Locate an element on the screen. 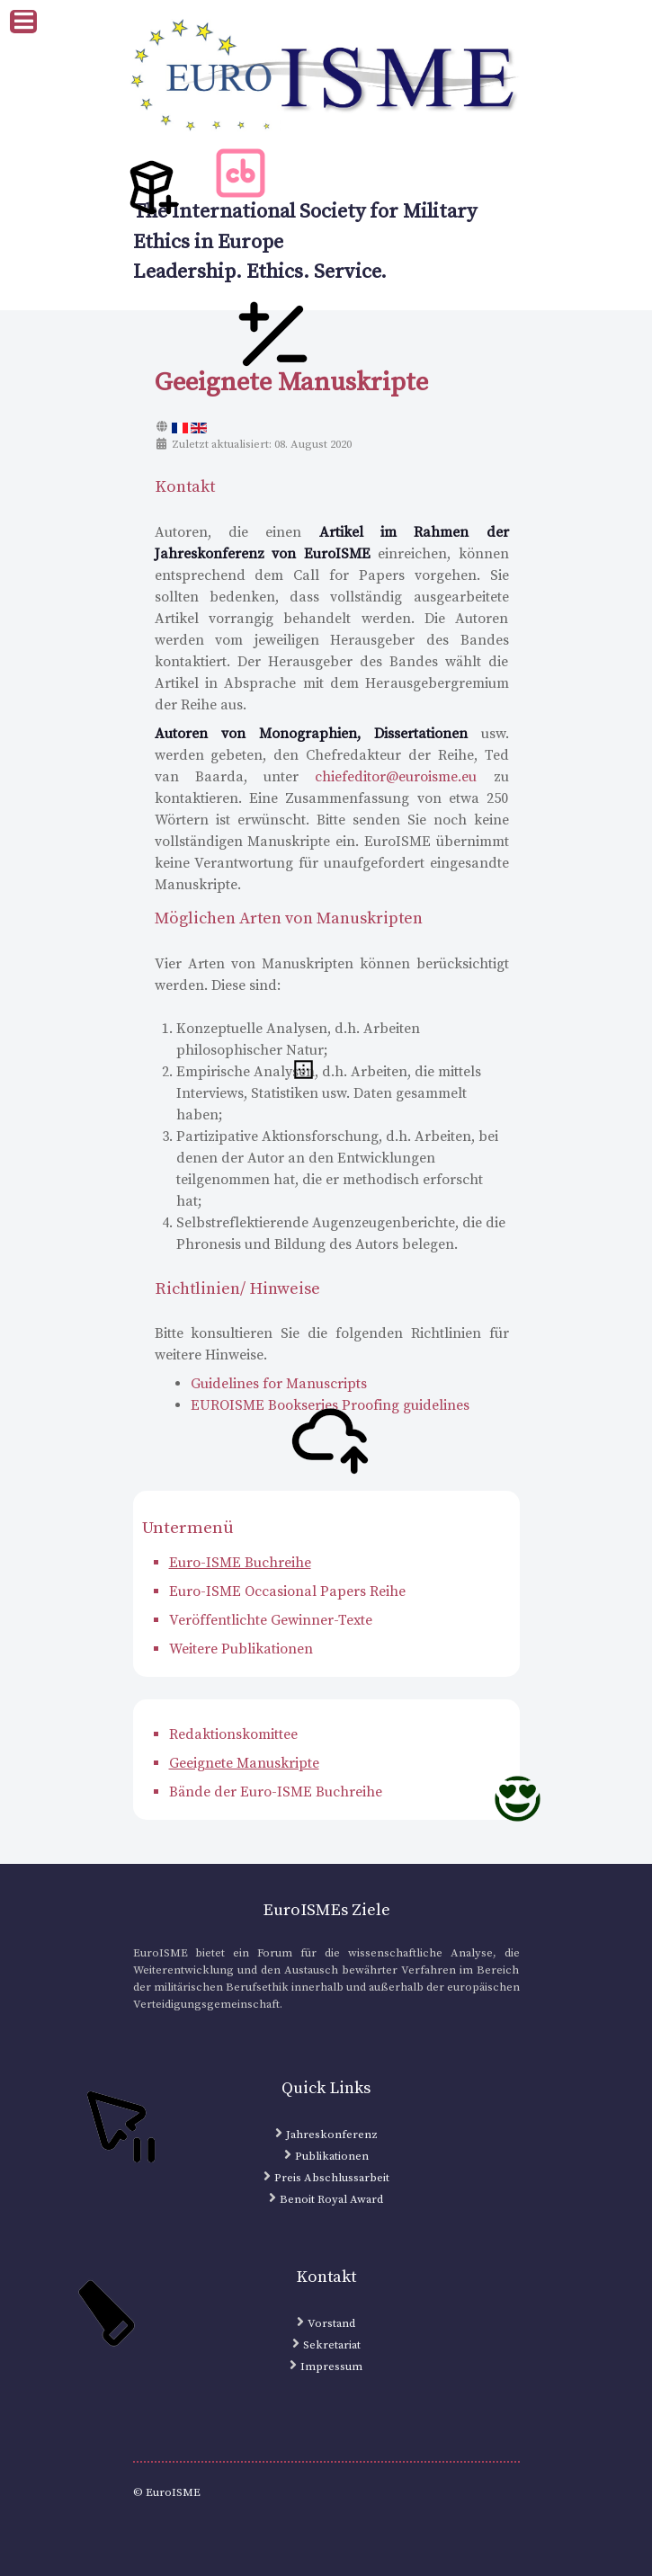 This screenshot has height=2576, width=652. toggle between adding and subtracting values is located at coordinates (272, 335).